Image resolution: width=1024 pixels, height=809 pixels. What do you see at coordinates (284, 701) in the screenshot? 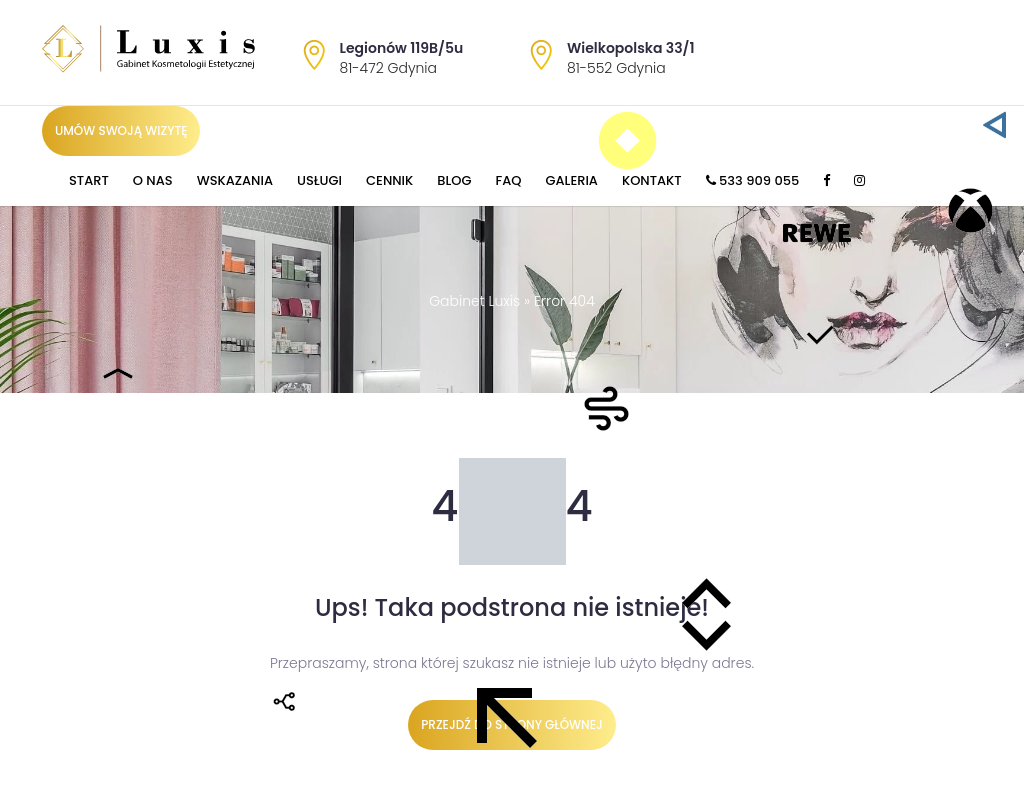
I see `view your StackShare profile` at bounding box center [284, 701].